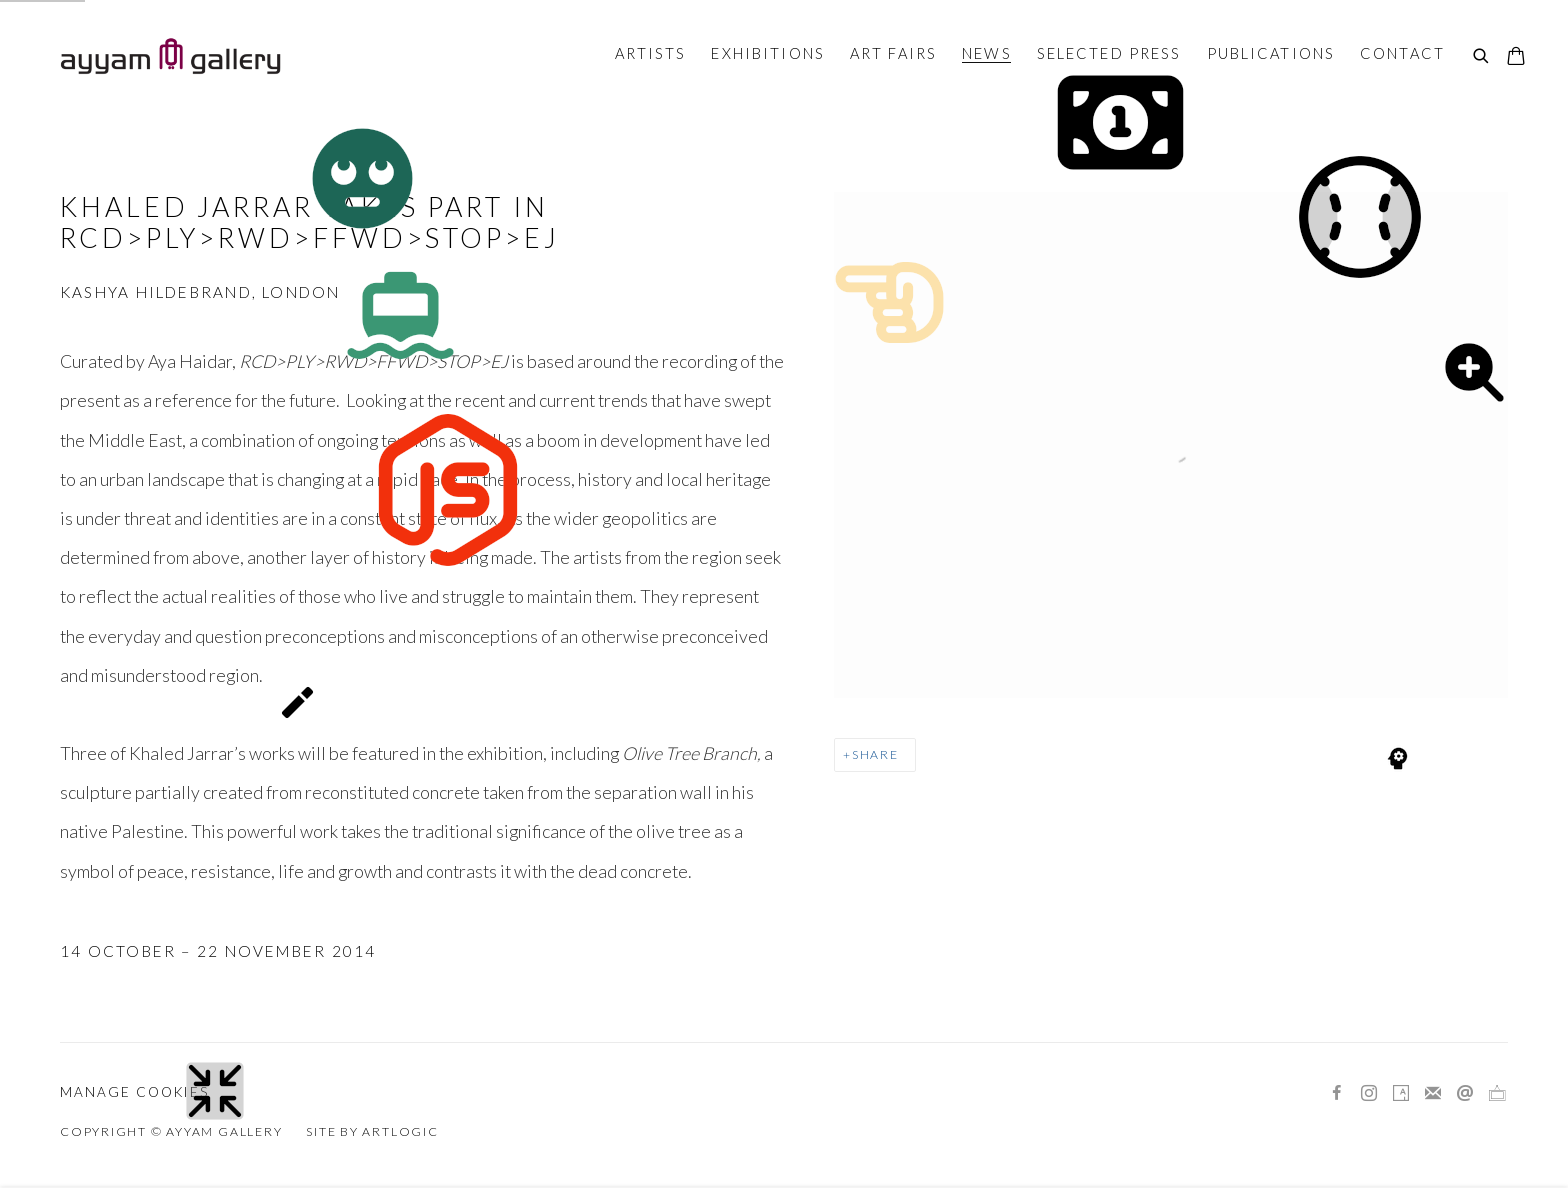 The image size is (1568, 1188). What do you see at coordinates (297, 702) in the screenshot?
I see `apply auto-enhance or magic edit to content` at bounding box center [297, 702].